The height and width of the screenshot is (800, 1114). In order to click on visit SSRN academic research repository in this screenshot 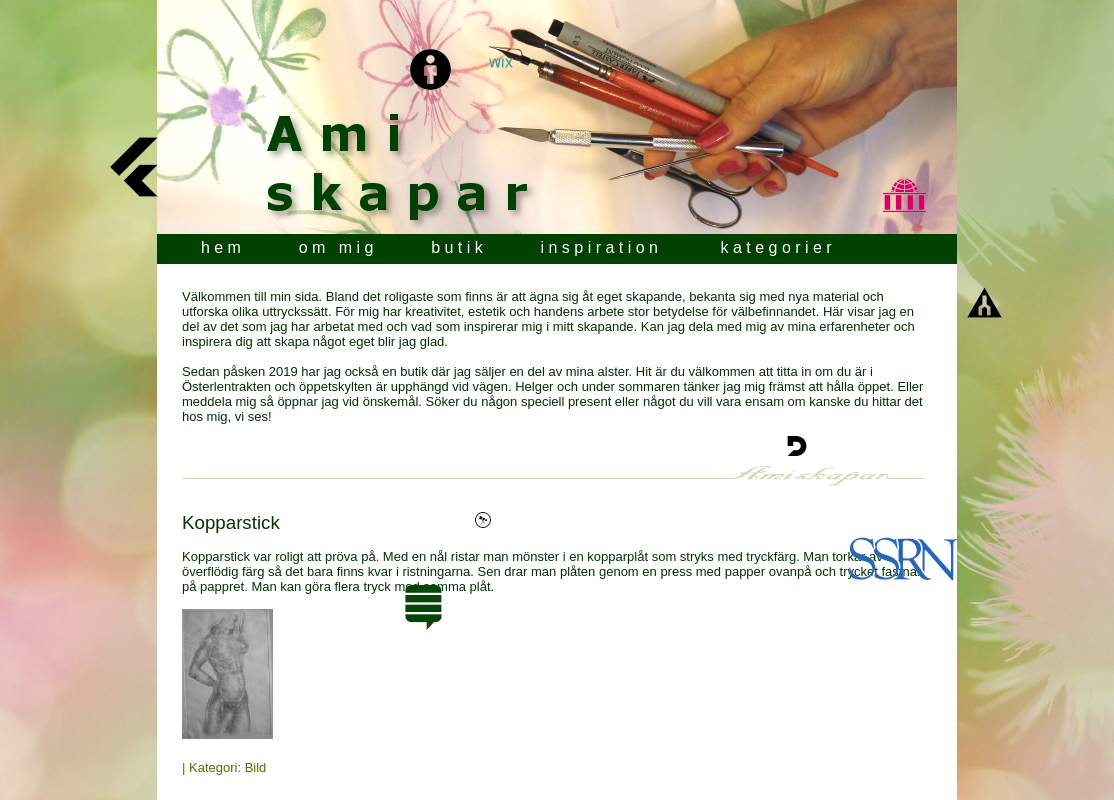, I will do `click(903, 559)`.